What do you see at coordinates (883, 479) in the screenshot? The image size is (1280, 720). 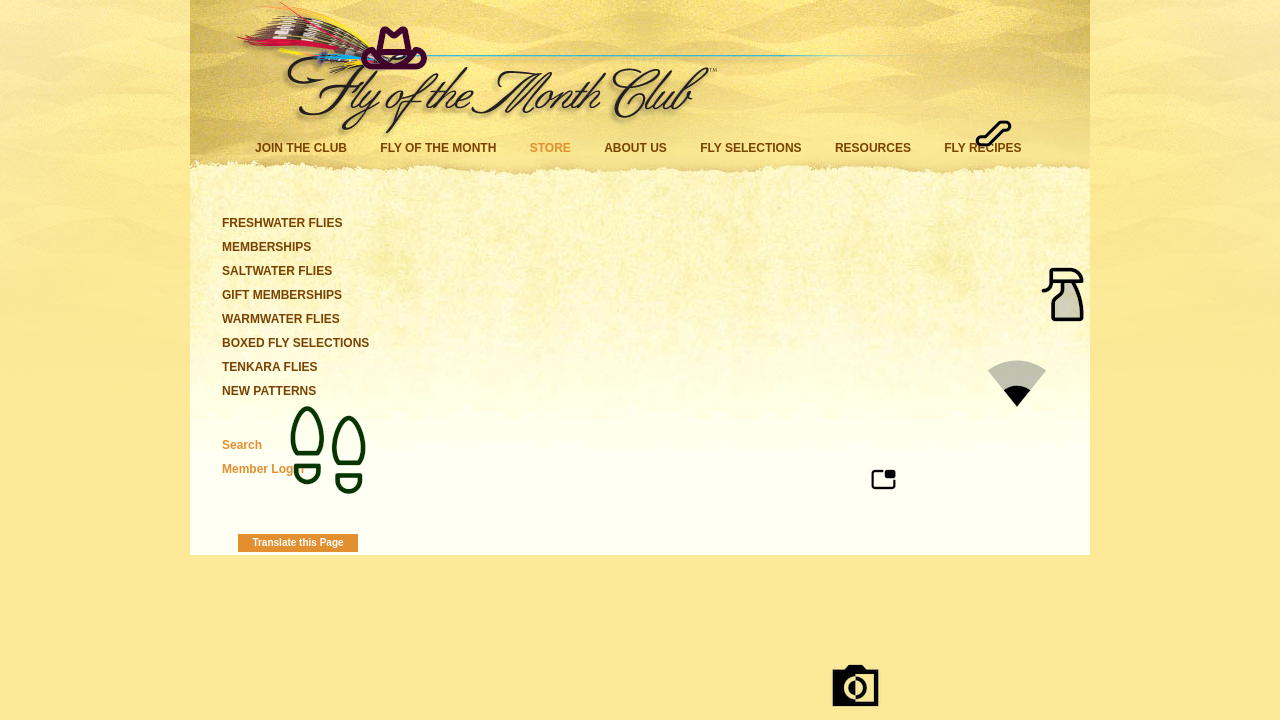 I see `enable picture-in-picture mode at the top of the screen` at bounding box center [883, 479].